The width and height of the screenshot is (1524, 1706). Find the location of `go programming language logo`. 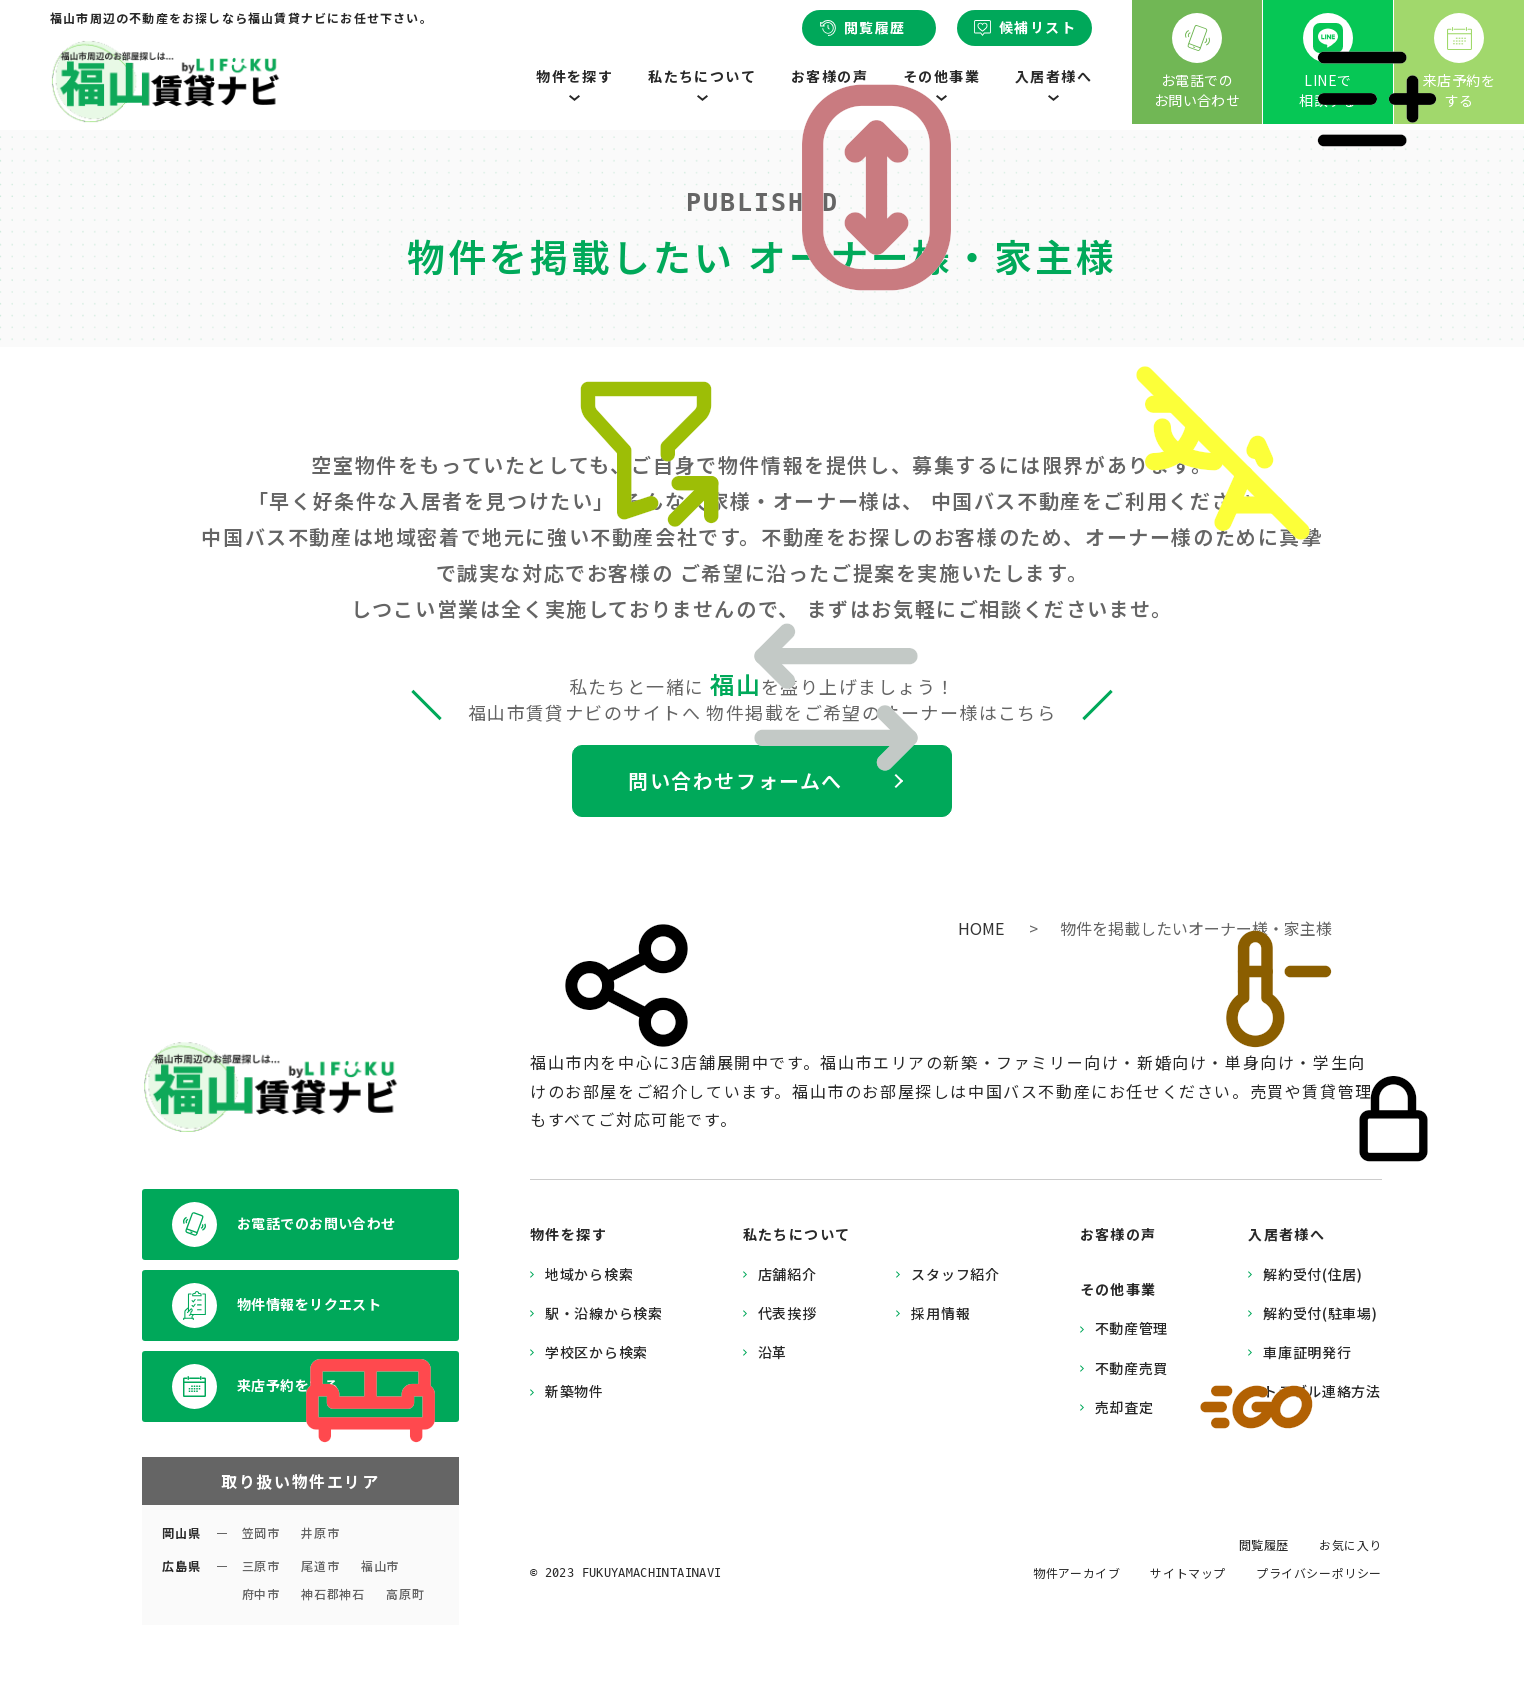

go programming language logo is located at coordinates (1259, 1407).